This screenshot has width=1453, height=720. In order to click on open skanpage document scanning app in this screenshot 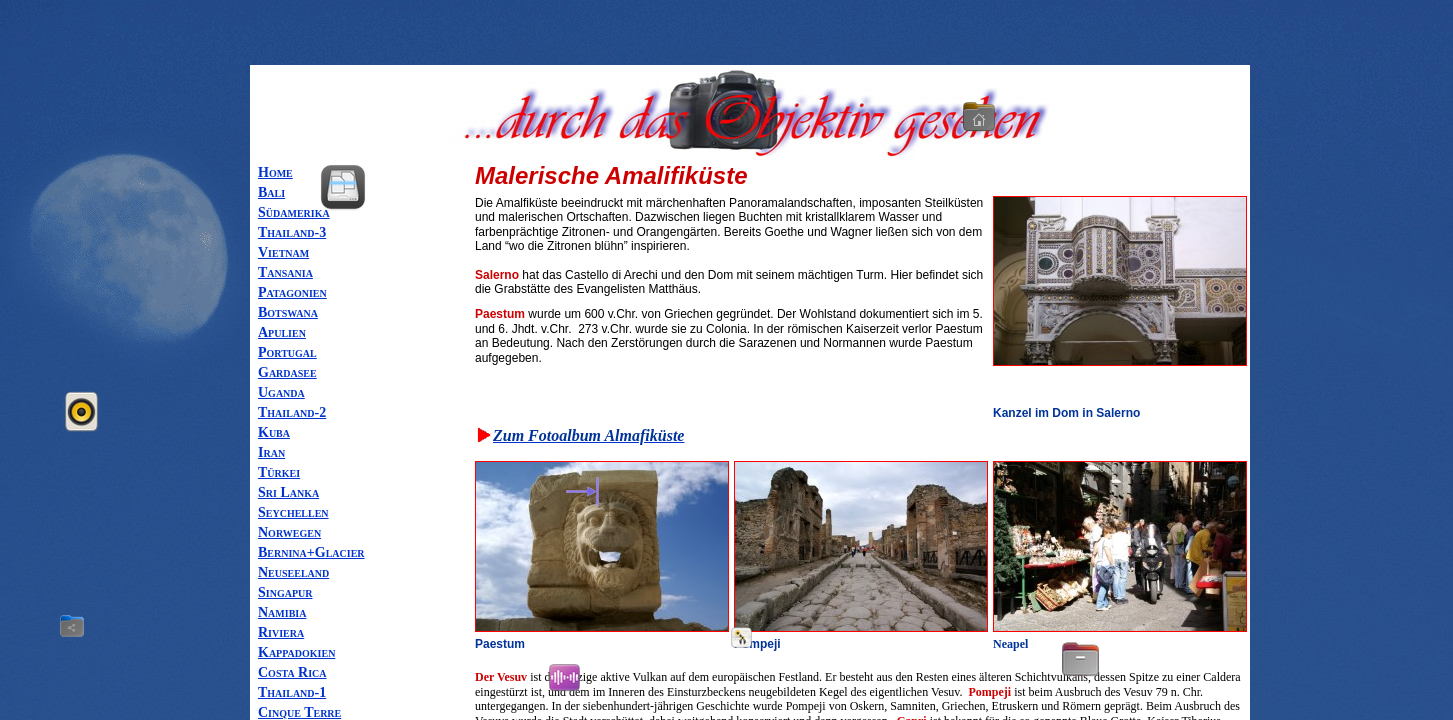, I will do `click(343, 187)`.